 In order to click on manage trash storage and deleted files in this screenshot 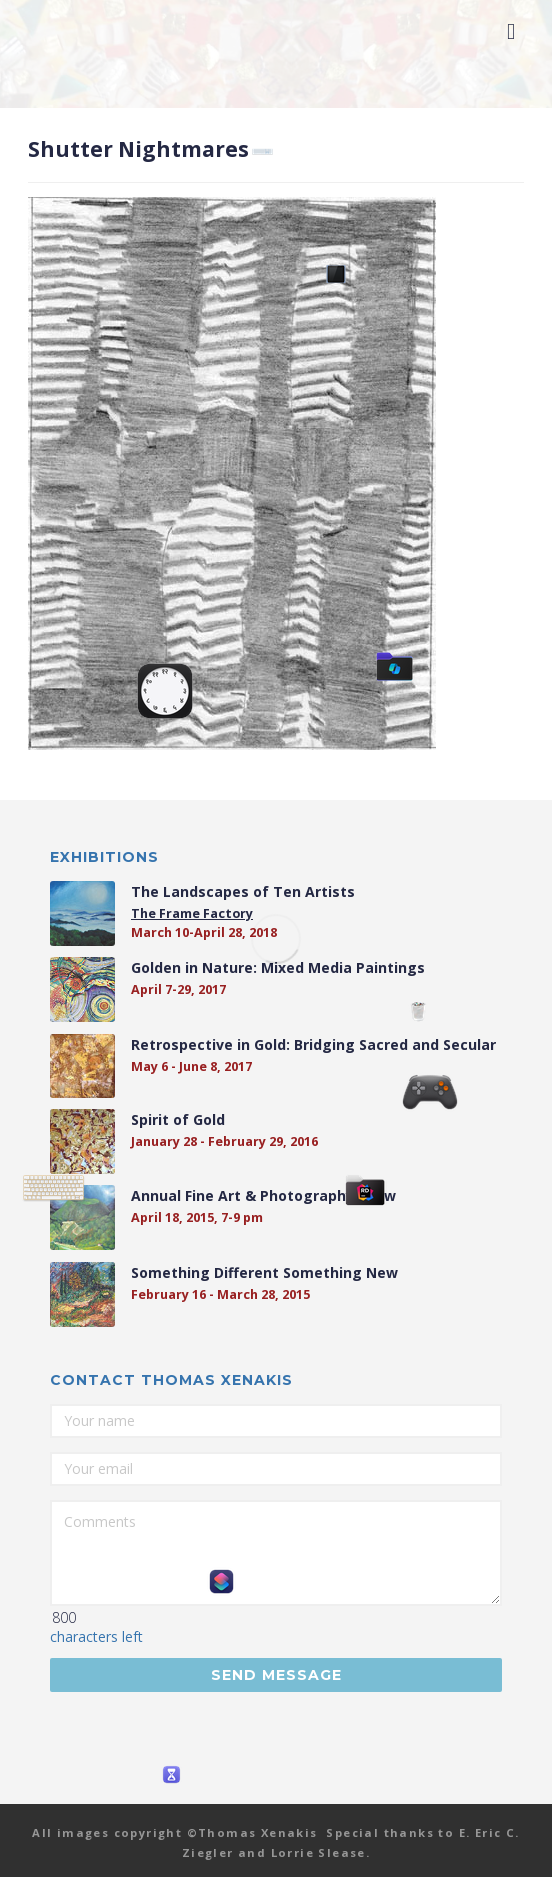, I will do `click(418, 1011)`.